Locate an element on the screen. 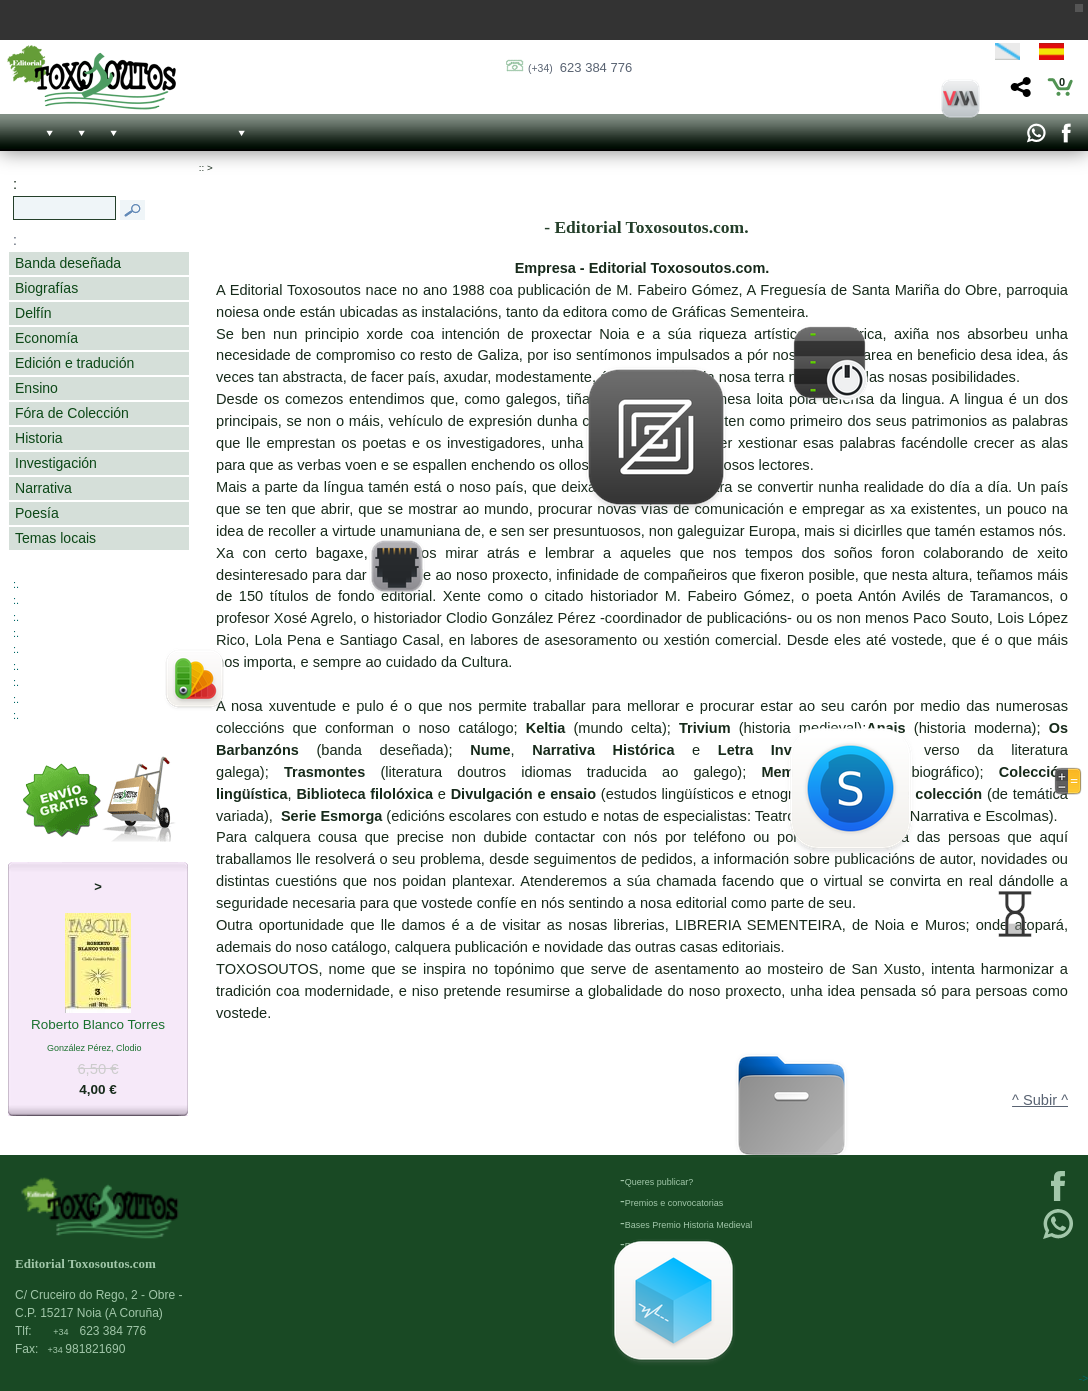 Image resolution: width=1088 pixels, height=1391 pixels. open stoken authentication app is located at coordinates (850, 788).